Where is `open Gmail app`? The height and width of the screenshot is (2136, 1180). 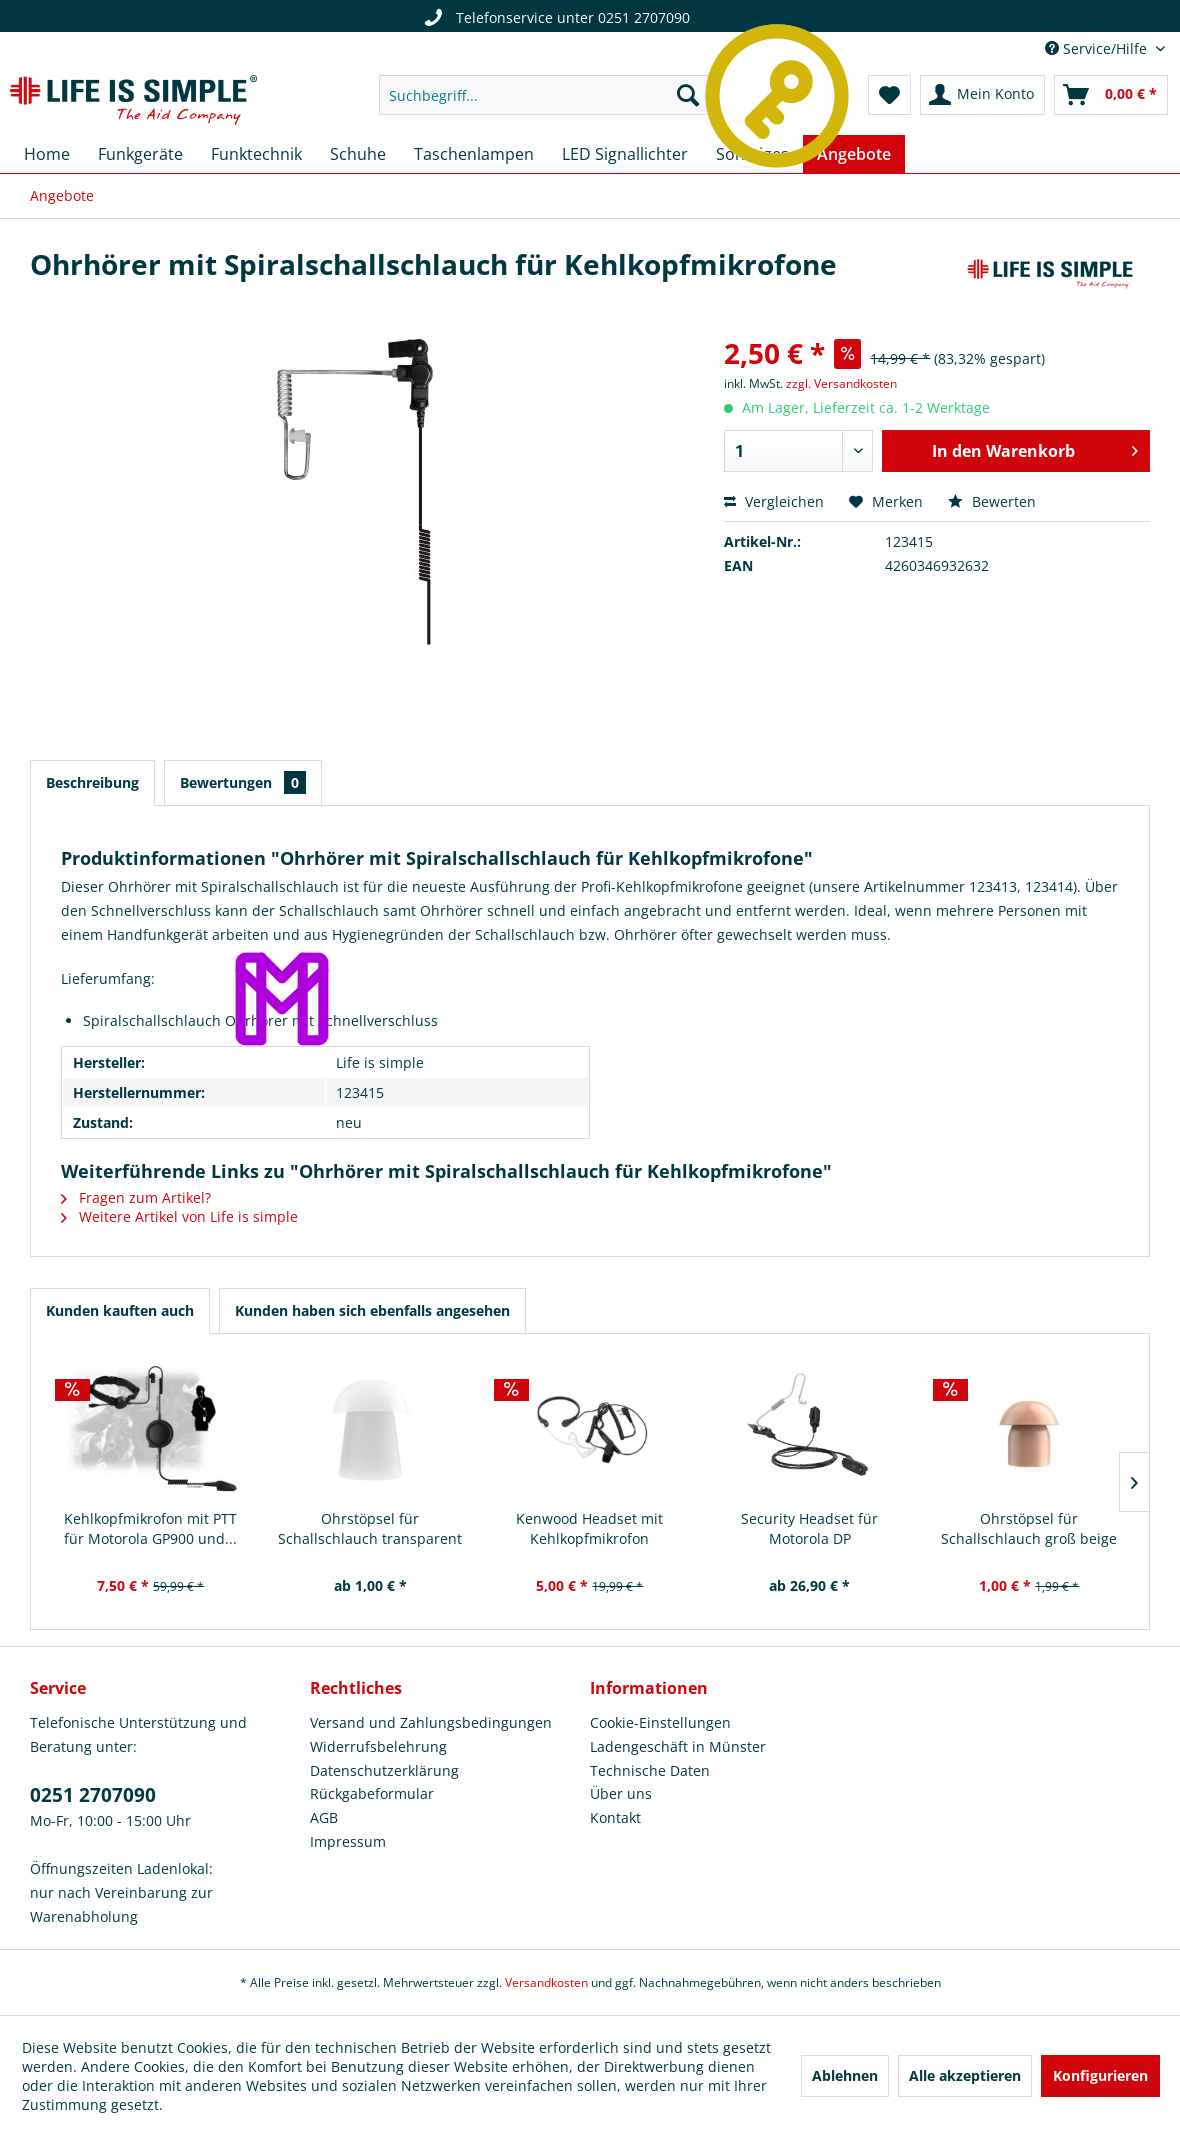 open Gmail app is located at coordinates (282, 999).